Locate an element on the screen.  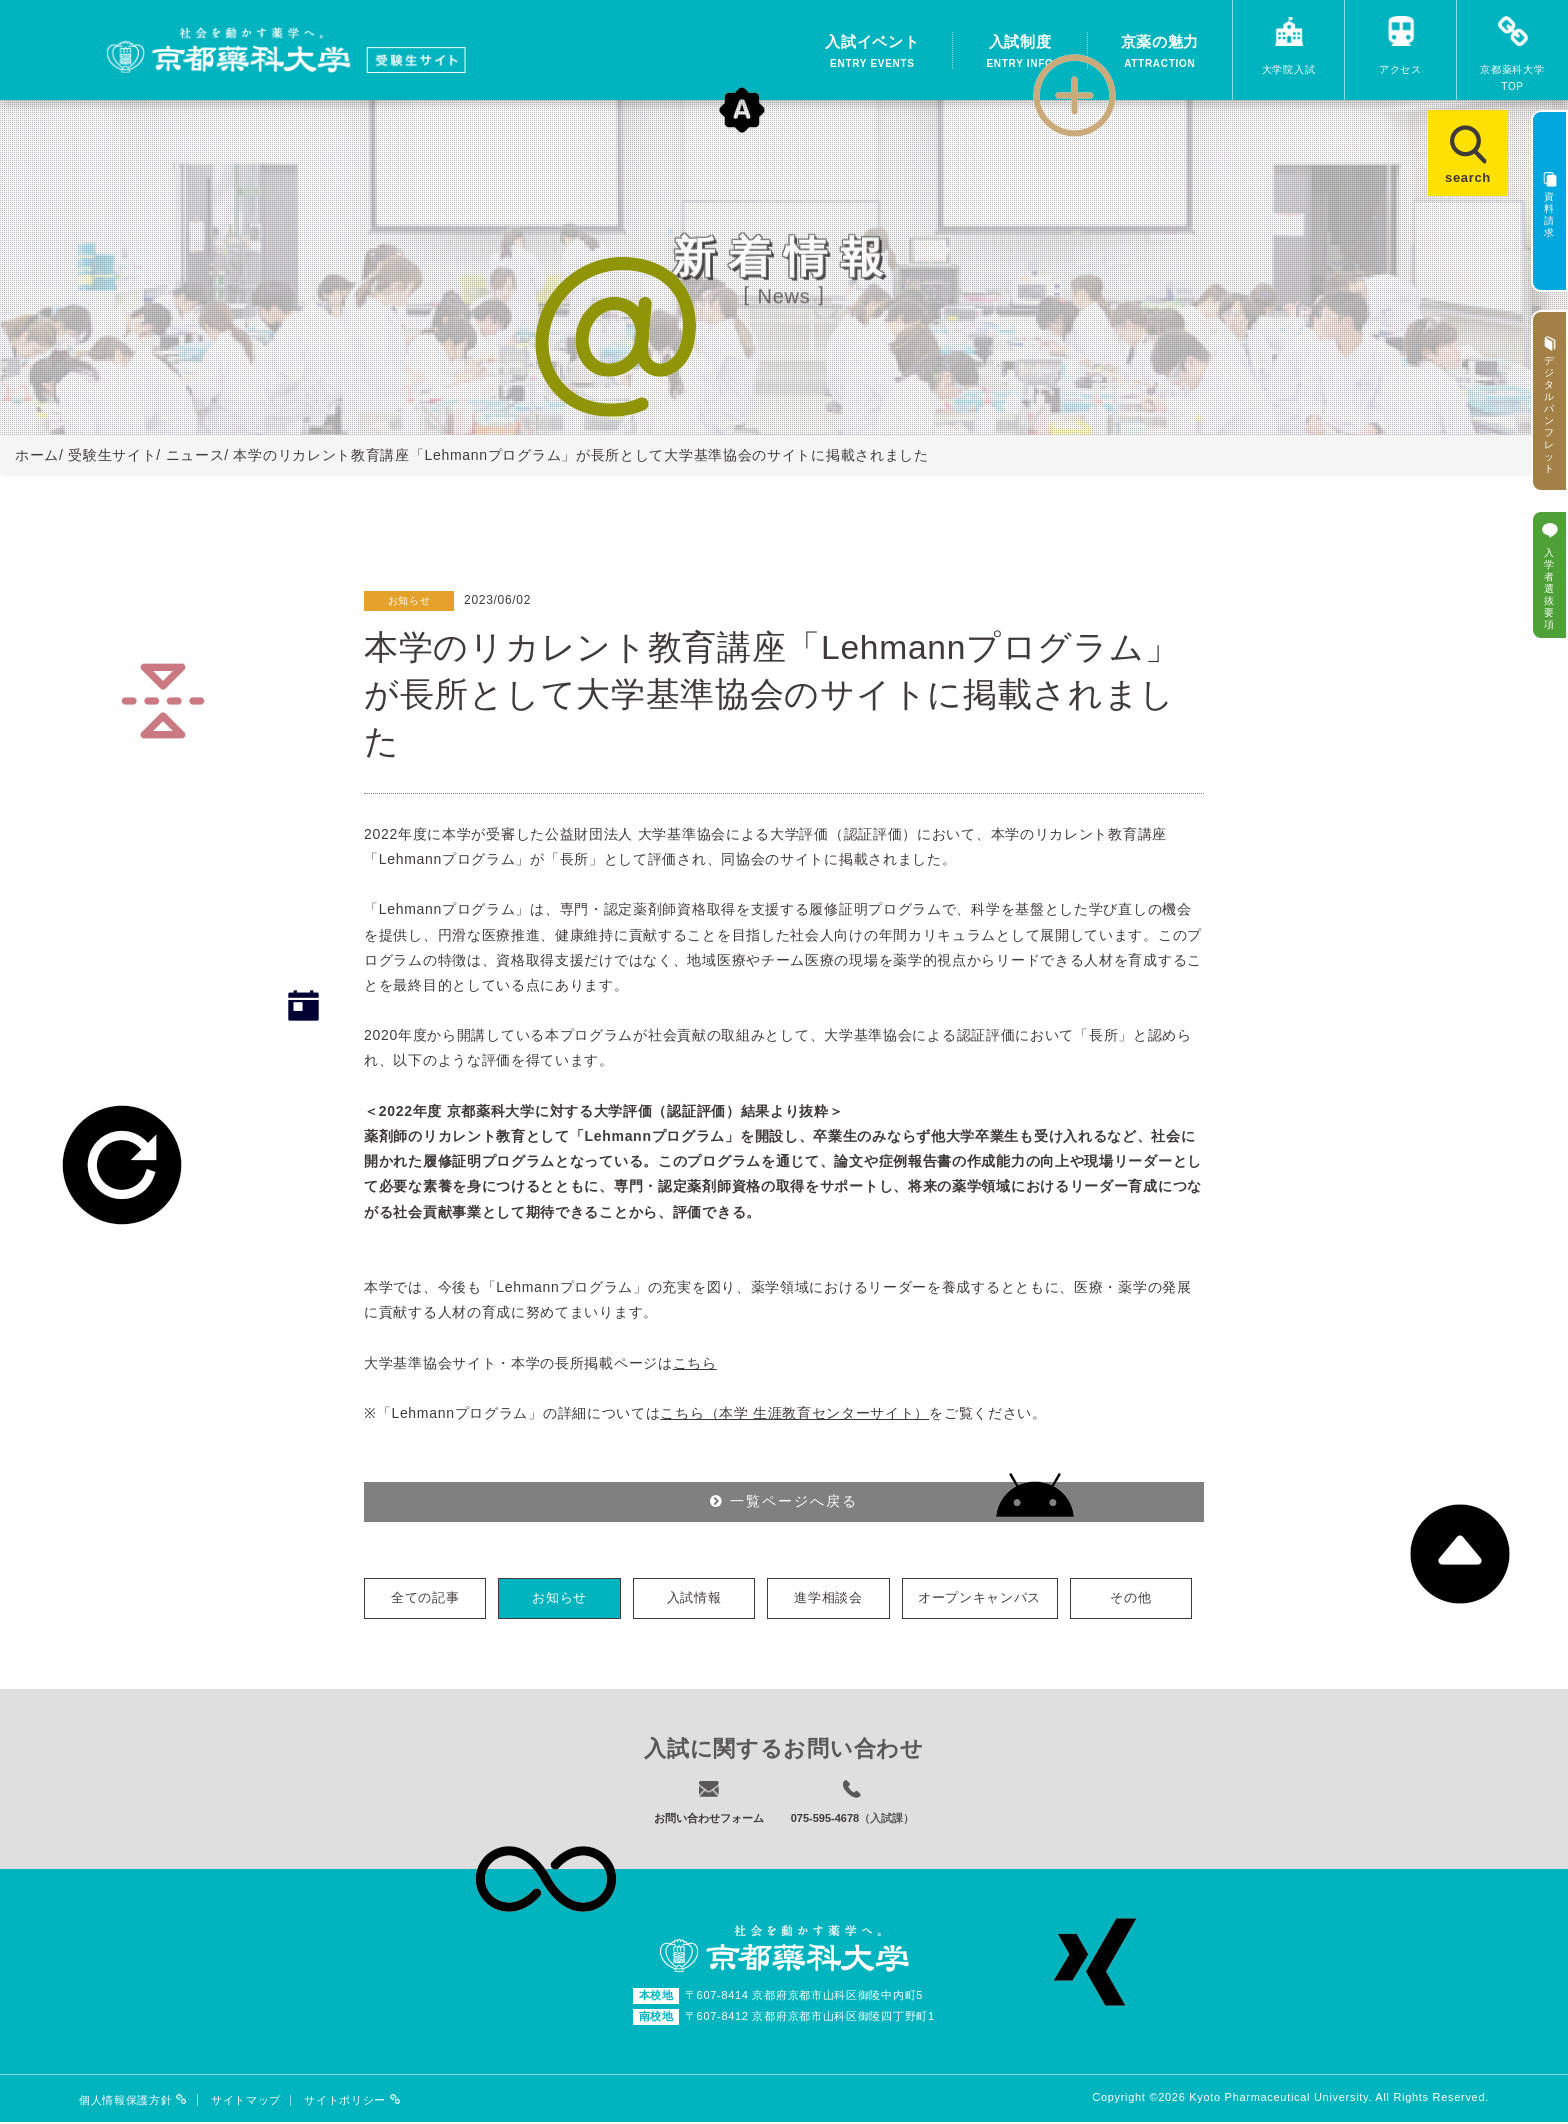
flip image vertically is located at coordinates (163, 701).